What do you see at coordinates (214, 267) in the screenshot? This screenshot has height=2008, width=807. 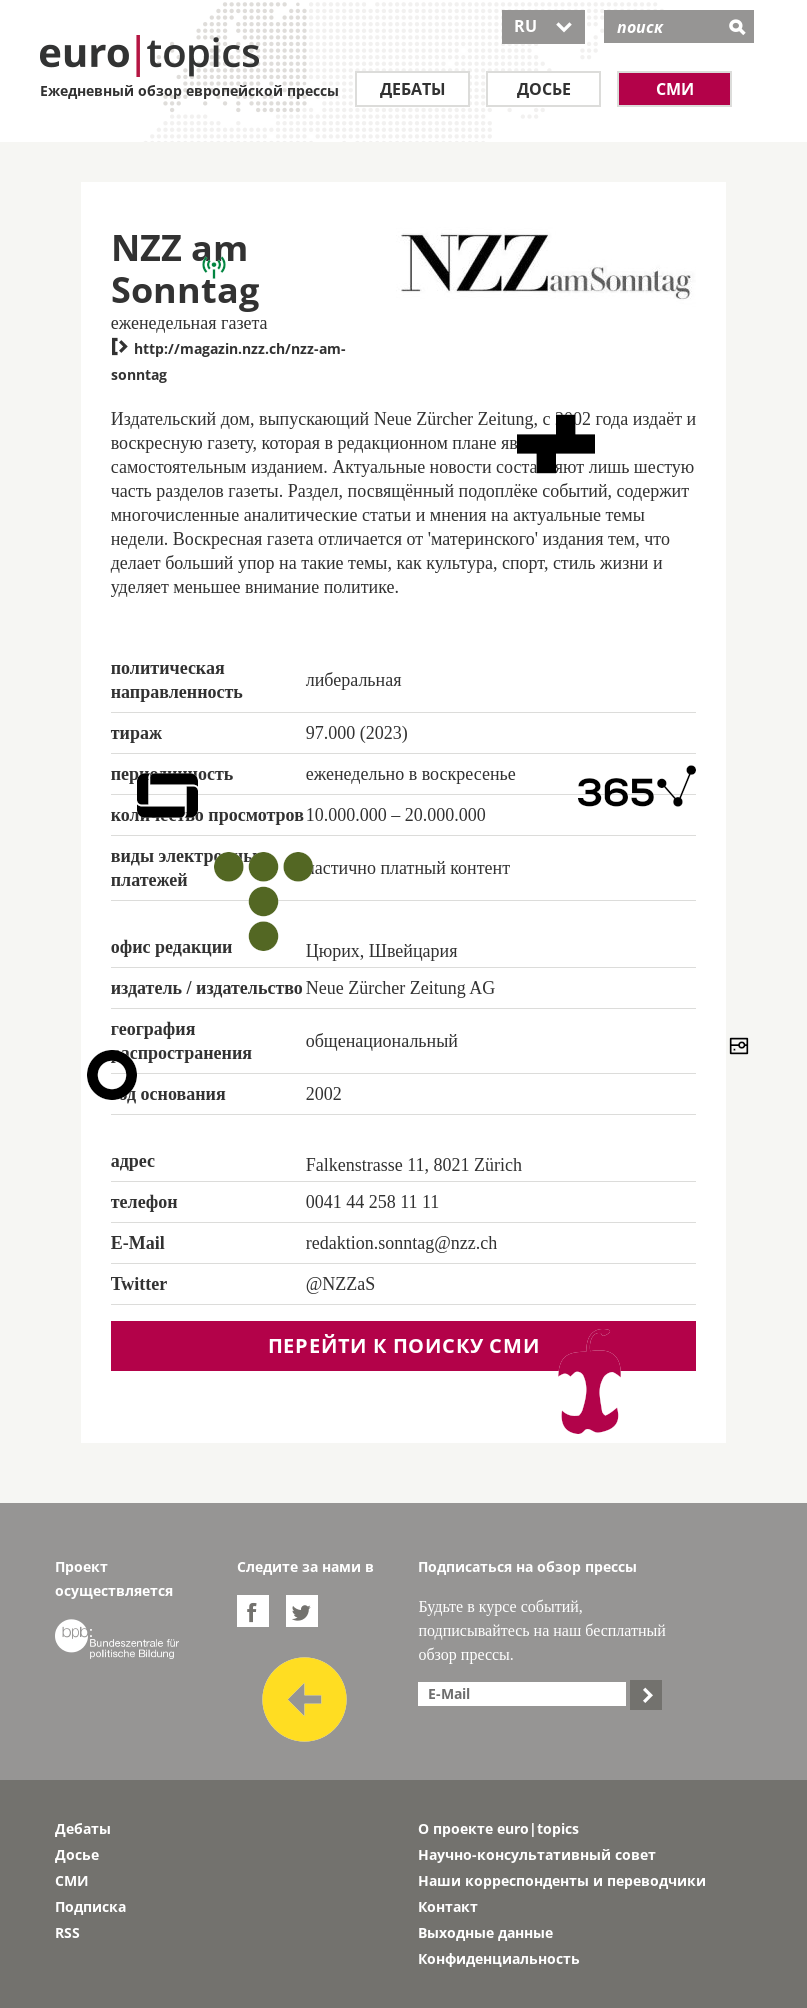 I see `start a live broadcast or stream` at bounding box center [214, 267].